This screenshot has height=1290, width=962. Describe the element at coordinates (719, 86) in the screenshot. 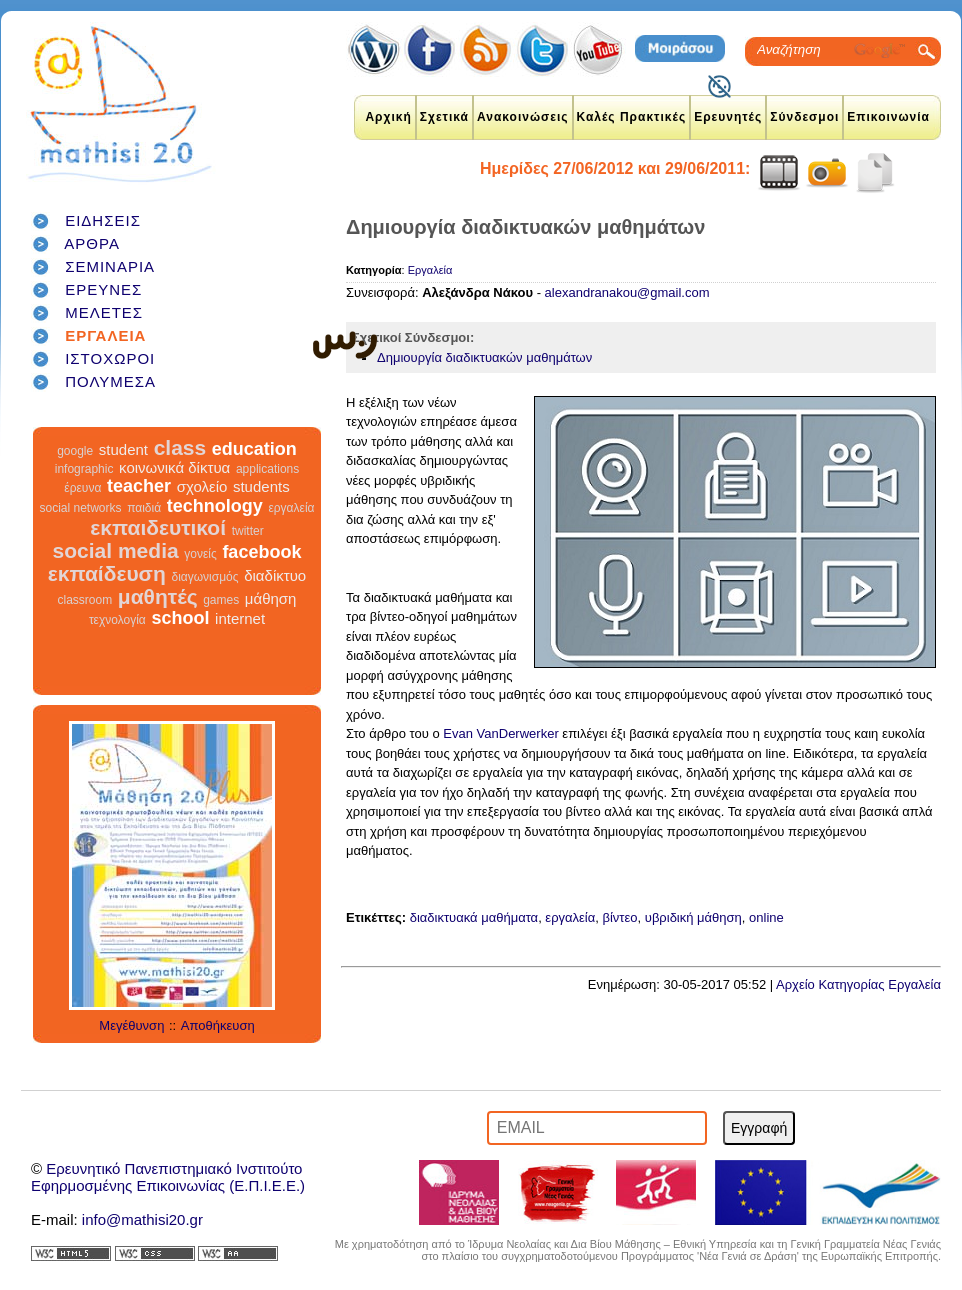

I see `disc or media playback unavailable` at that location.